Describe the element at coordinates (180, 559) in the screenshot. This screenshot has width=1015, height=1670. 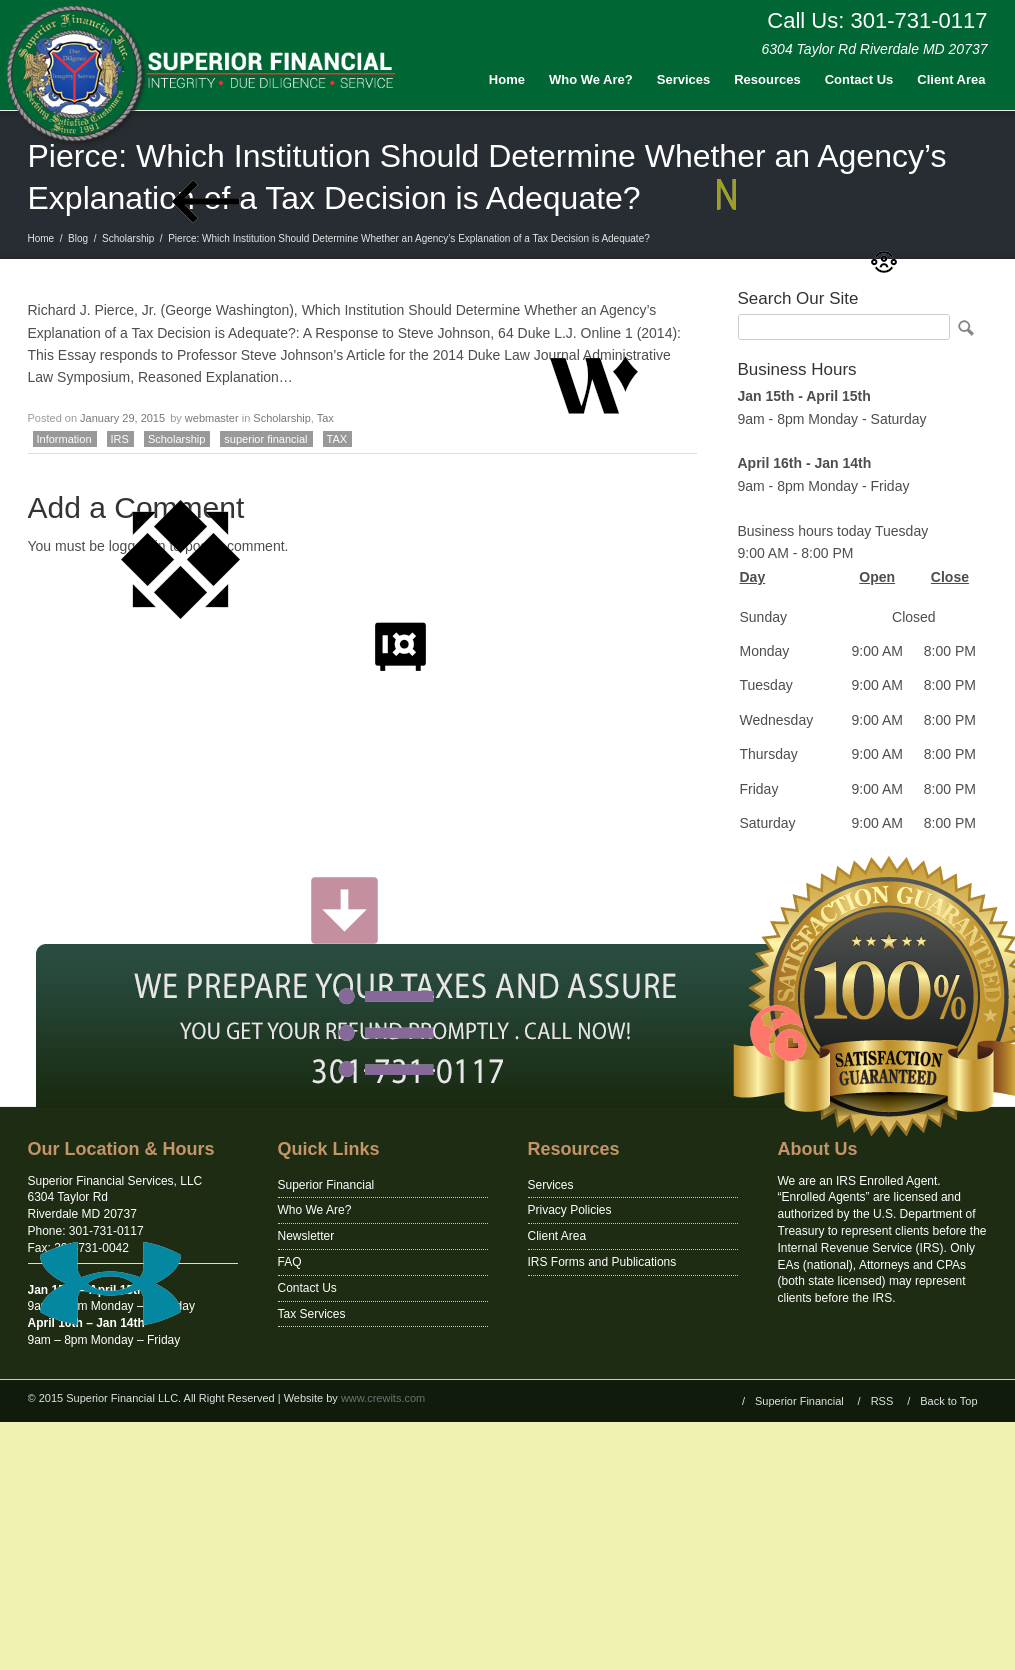
I see `centos linux operating system logo` at that location.